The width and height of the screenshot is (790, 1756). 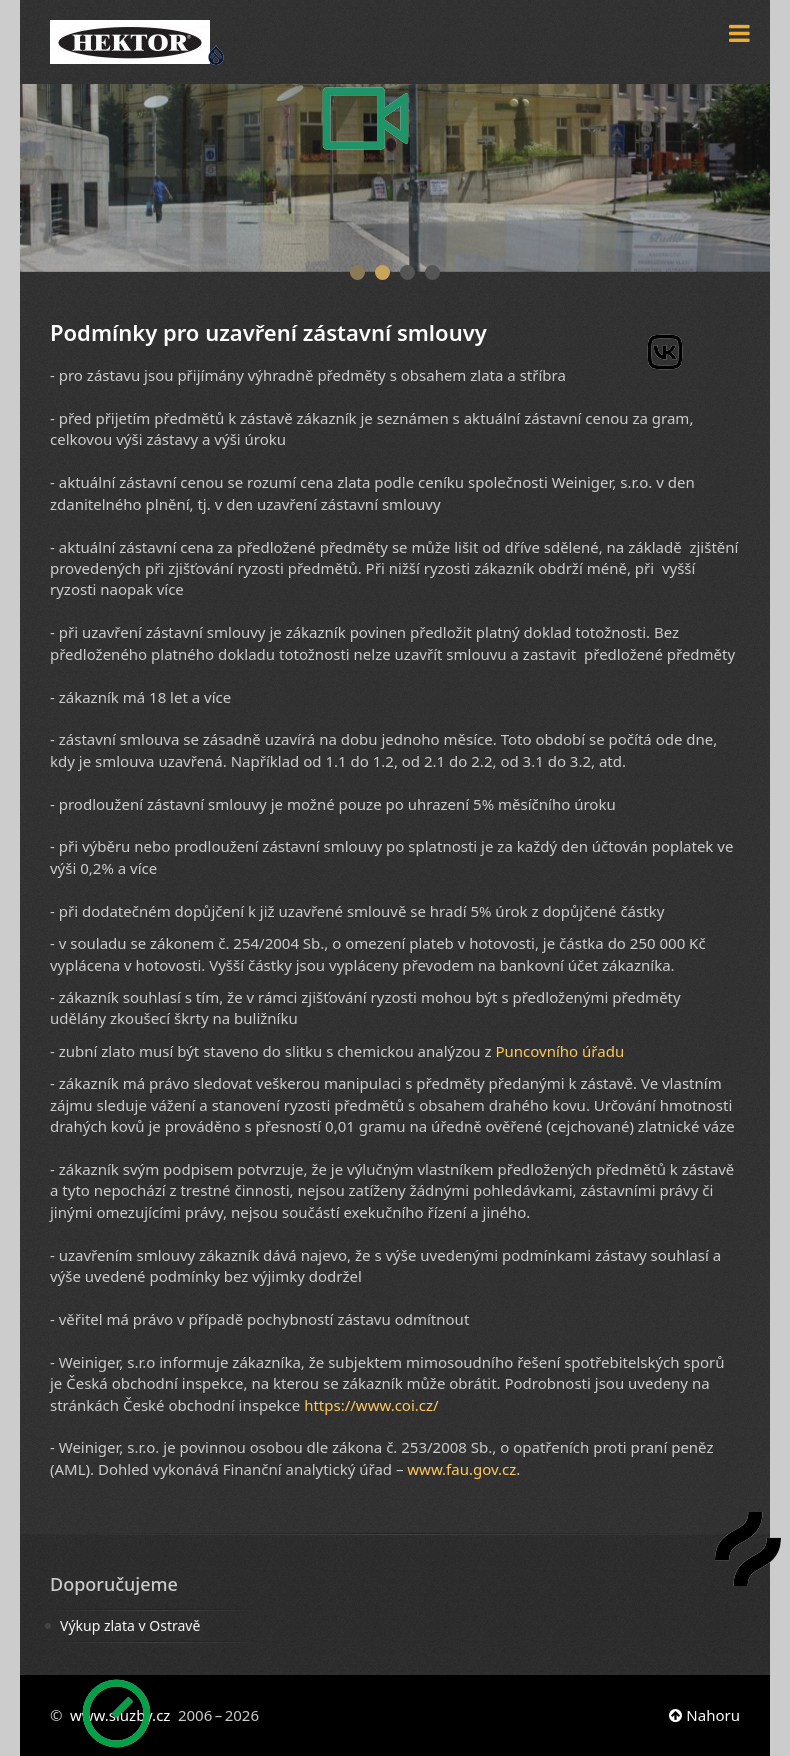 What do you see at coordinates (216, 55) in the screenshot?
I see `link to drupal CMS platform` at bounding box center [216, 55].